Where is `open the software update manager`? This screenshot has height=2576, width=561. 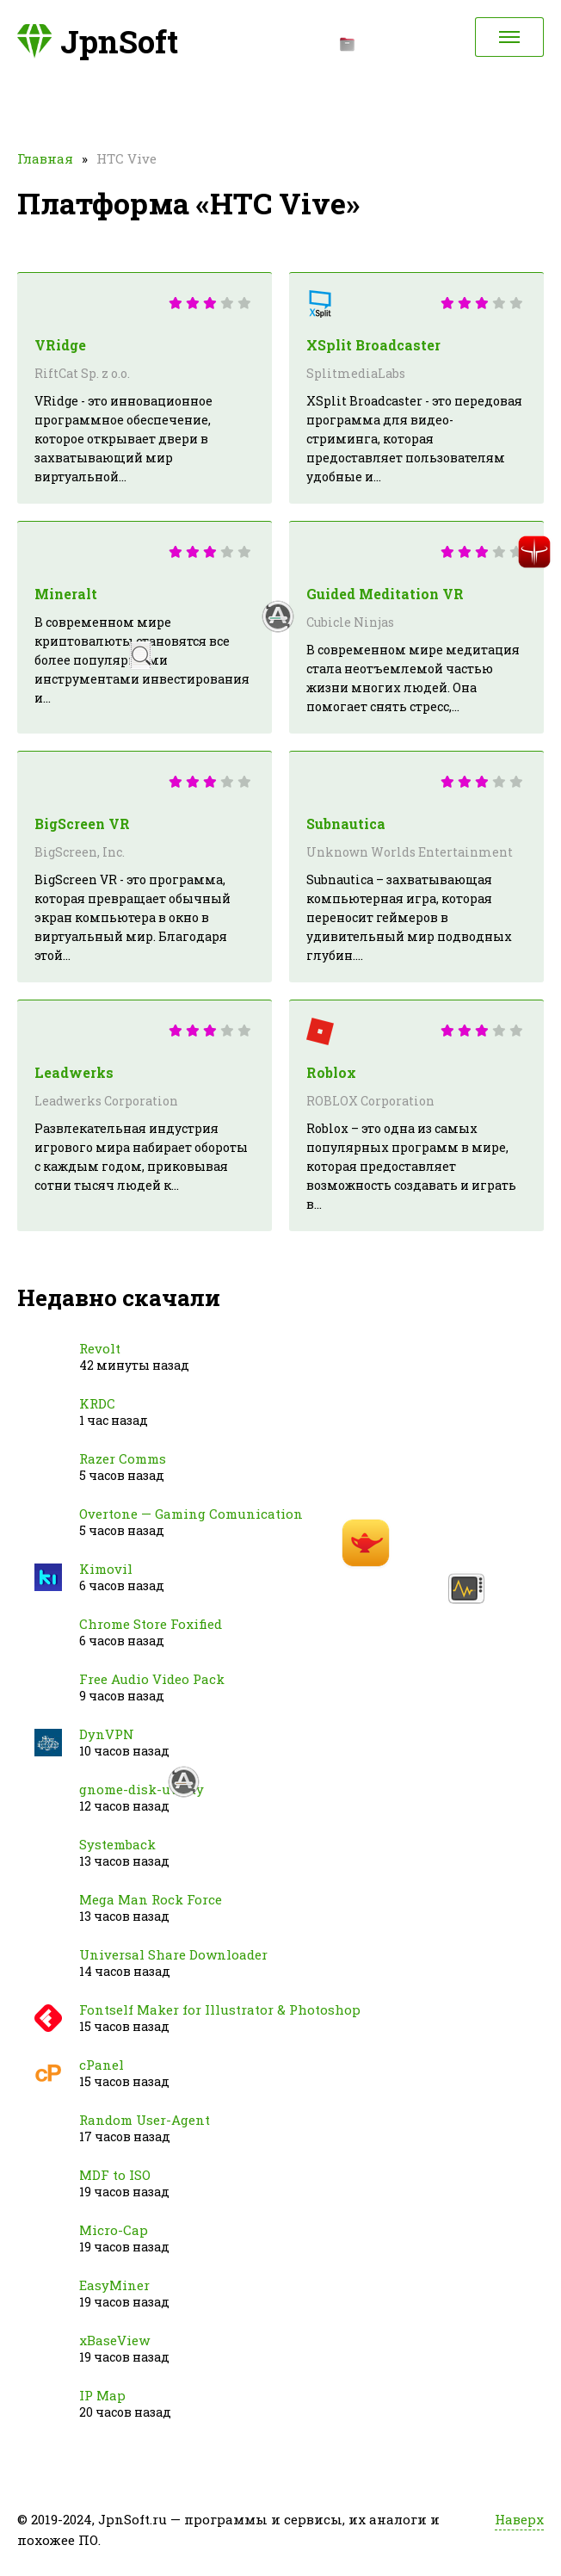
open the software update manager is located at coordinates (278, 616).